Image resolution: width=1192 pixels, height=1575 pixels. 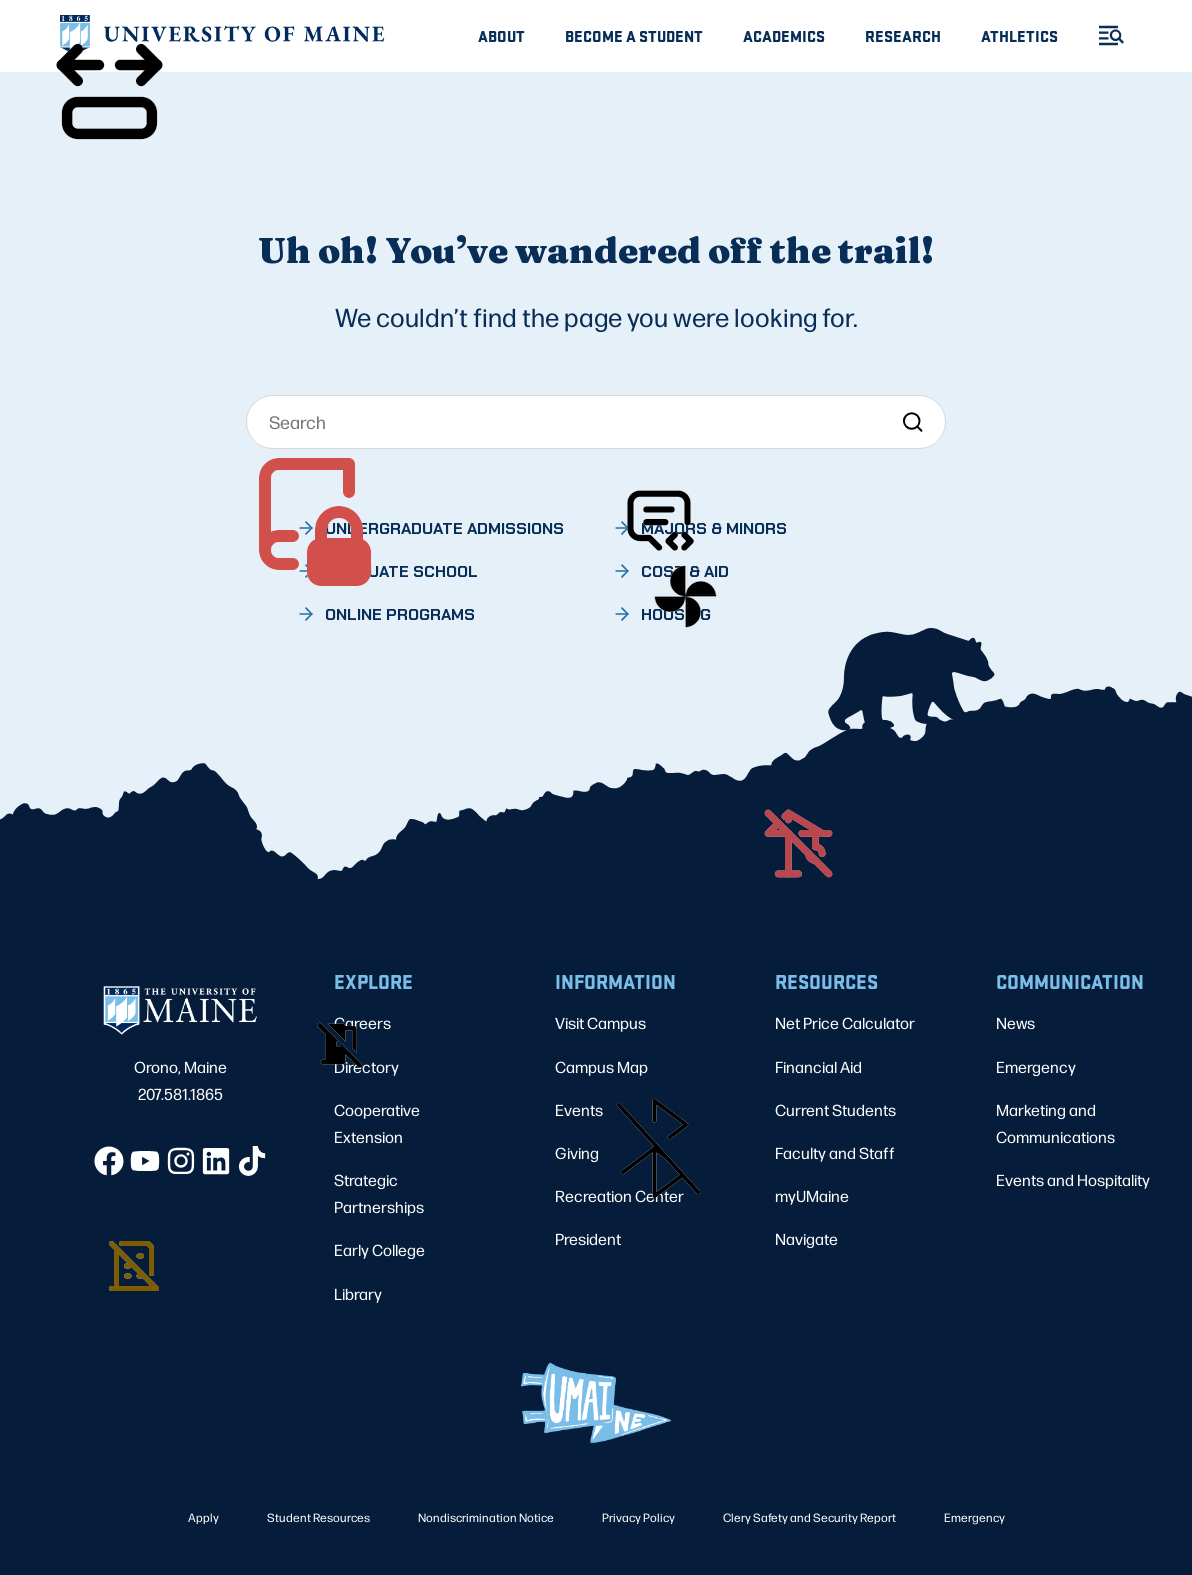 What do you see at coordinates (341, 1044) in the screenshot?
I see `no meeting room available` at bounding box center [341, 1044].